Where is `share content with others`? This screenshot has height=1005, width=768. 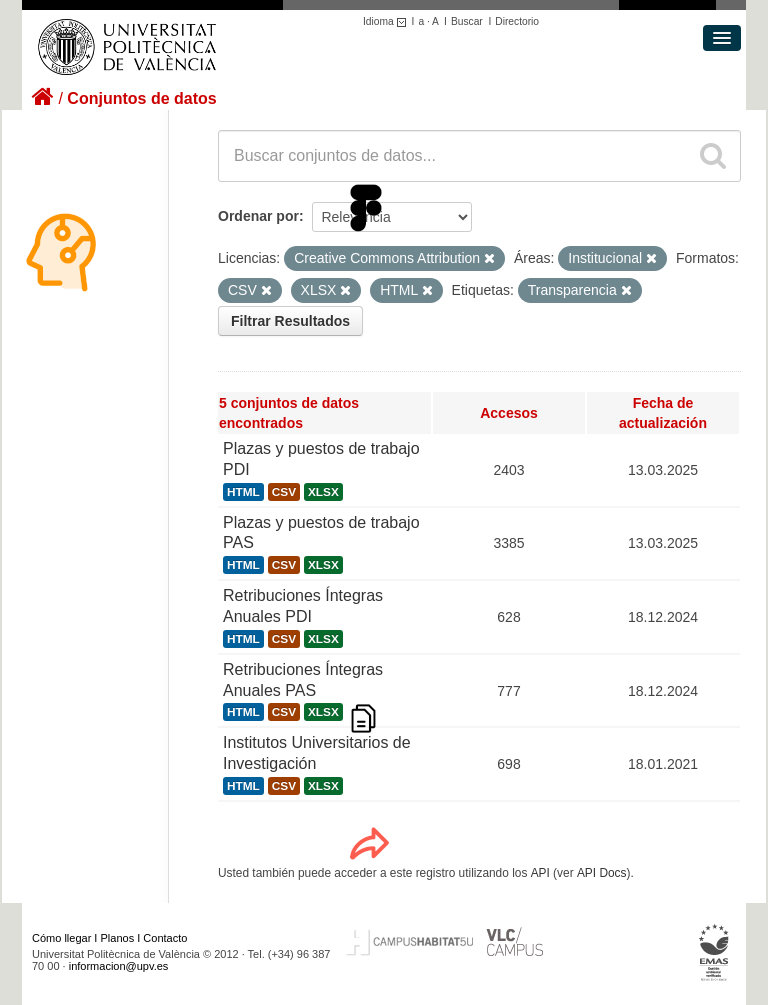
share content with others is located at coordinates (369, 845).